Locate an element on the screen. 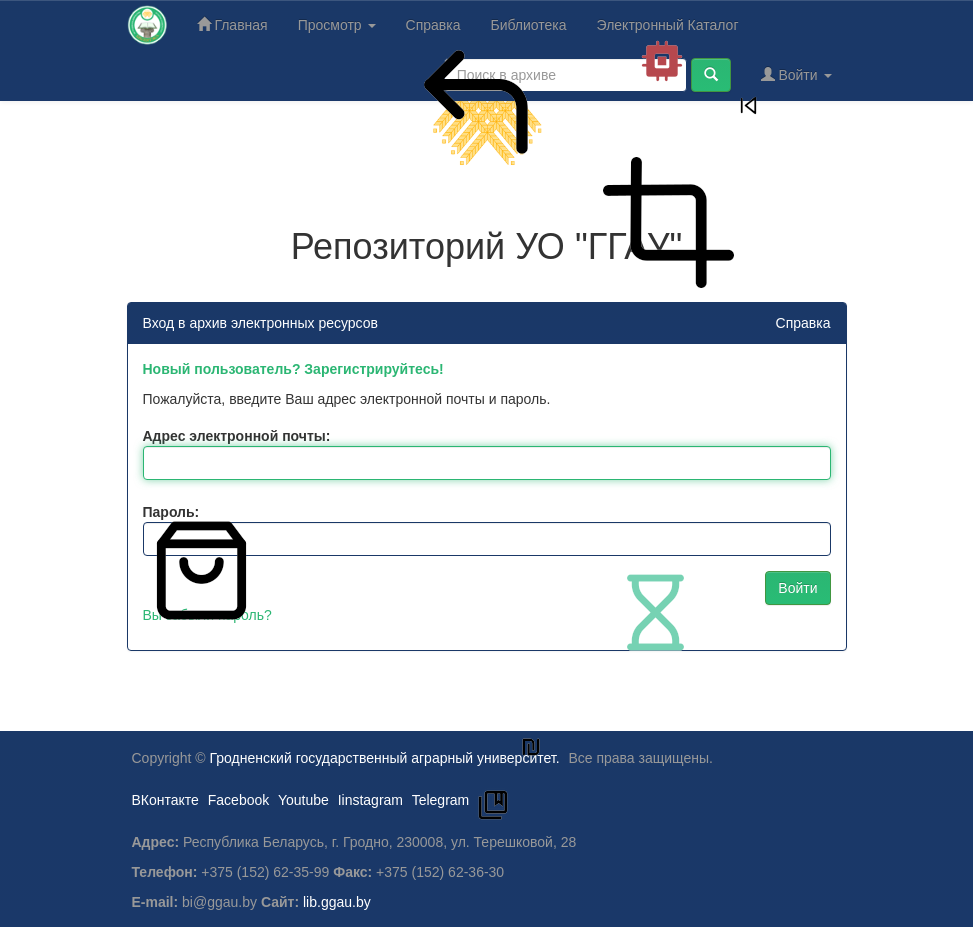  indicates a process is waiting or pending is located at coordinates (655, 612).